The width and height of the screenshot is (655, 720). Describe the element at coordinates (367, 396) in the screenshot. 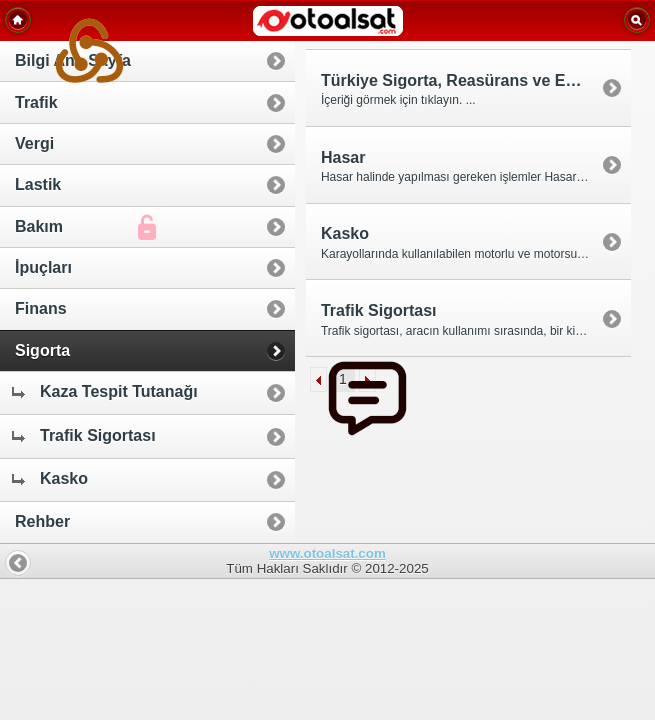

I see `open messaging or chat` at that location.